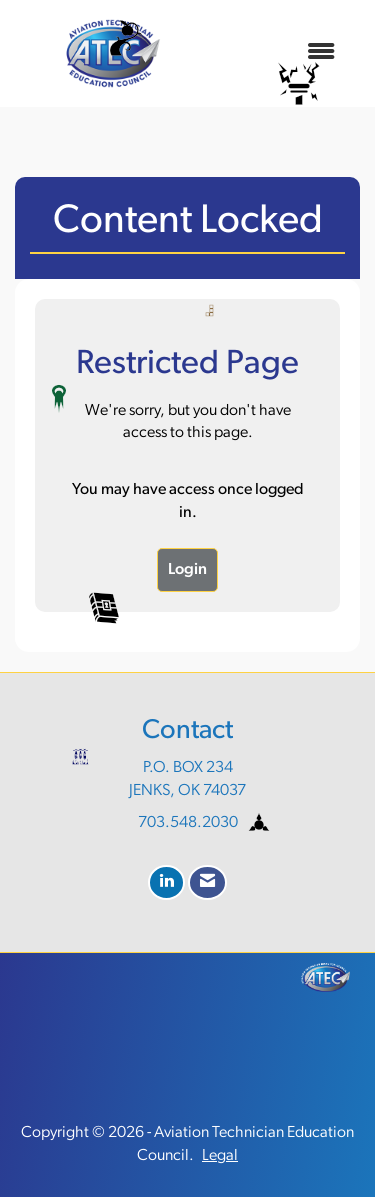 This screenshot has height=1197, width=375. I want to click on represents a tetris J-block piece, so click(209, 310).